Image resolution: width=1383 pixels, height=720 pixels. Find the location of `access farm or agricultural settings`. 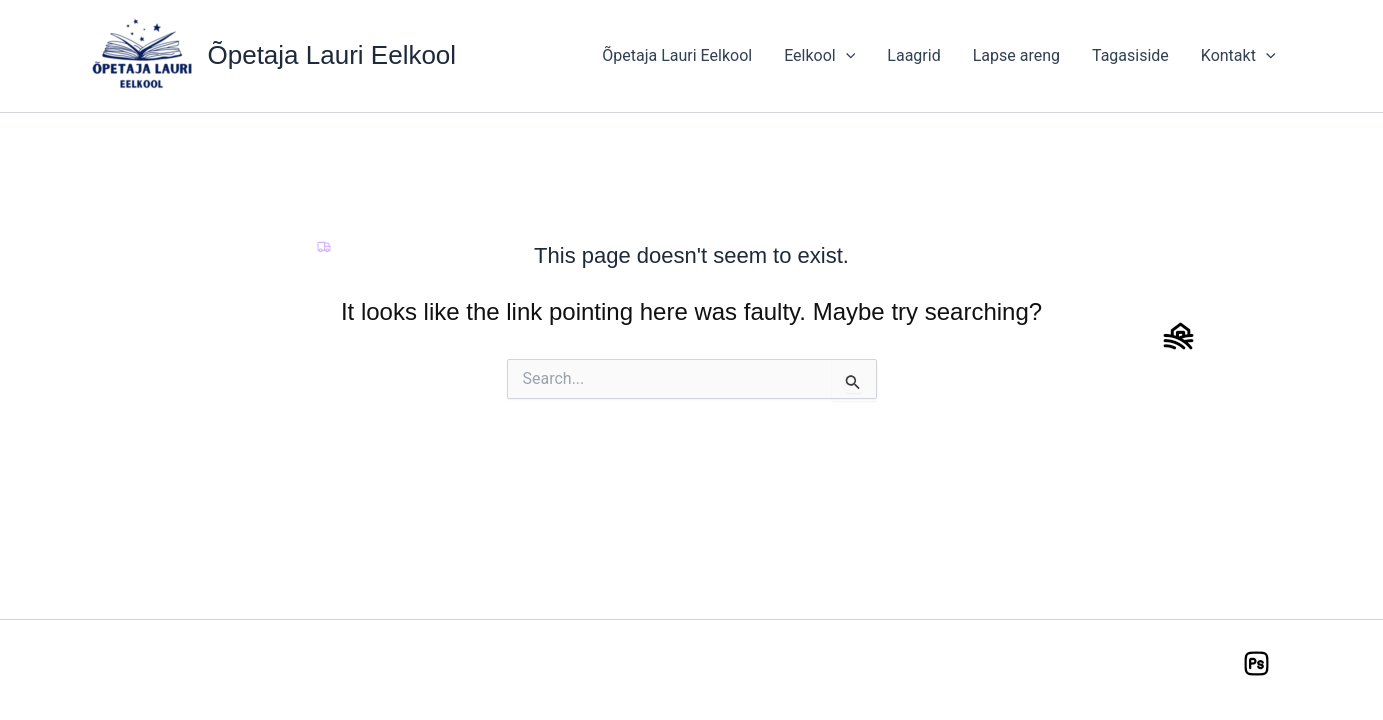

access farm or agricultural settings is located at coordinates (1178, 336).